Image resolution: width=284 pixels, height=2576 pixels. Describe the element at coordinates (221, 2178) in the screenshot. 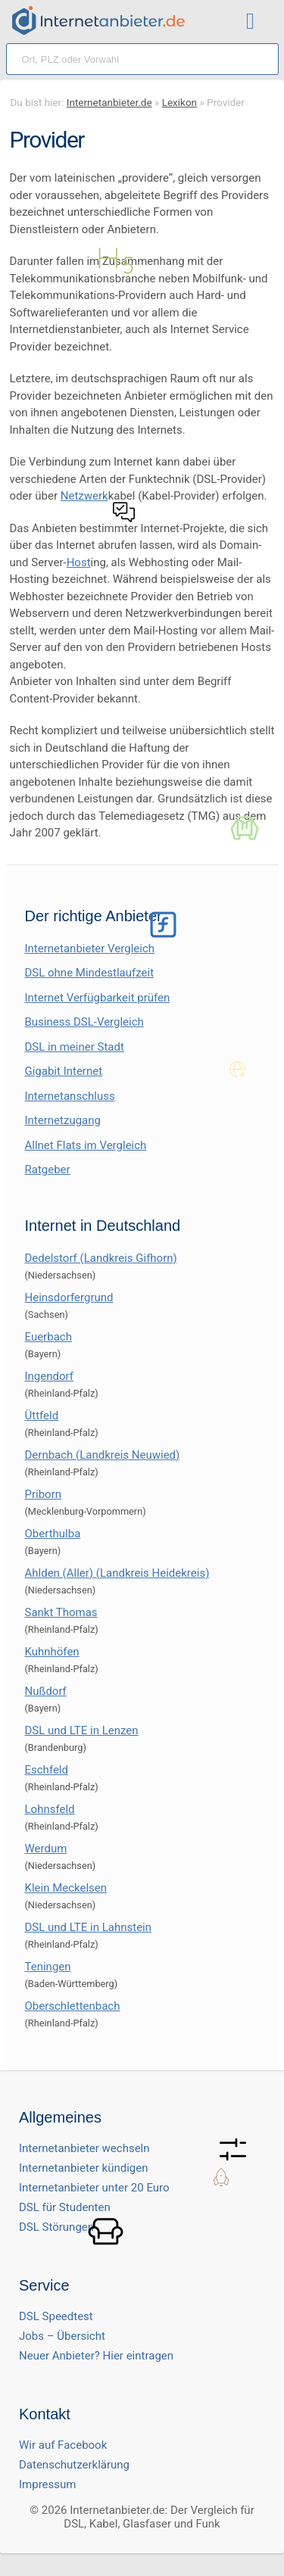

I see `launch or deploy an application` at that location.